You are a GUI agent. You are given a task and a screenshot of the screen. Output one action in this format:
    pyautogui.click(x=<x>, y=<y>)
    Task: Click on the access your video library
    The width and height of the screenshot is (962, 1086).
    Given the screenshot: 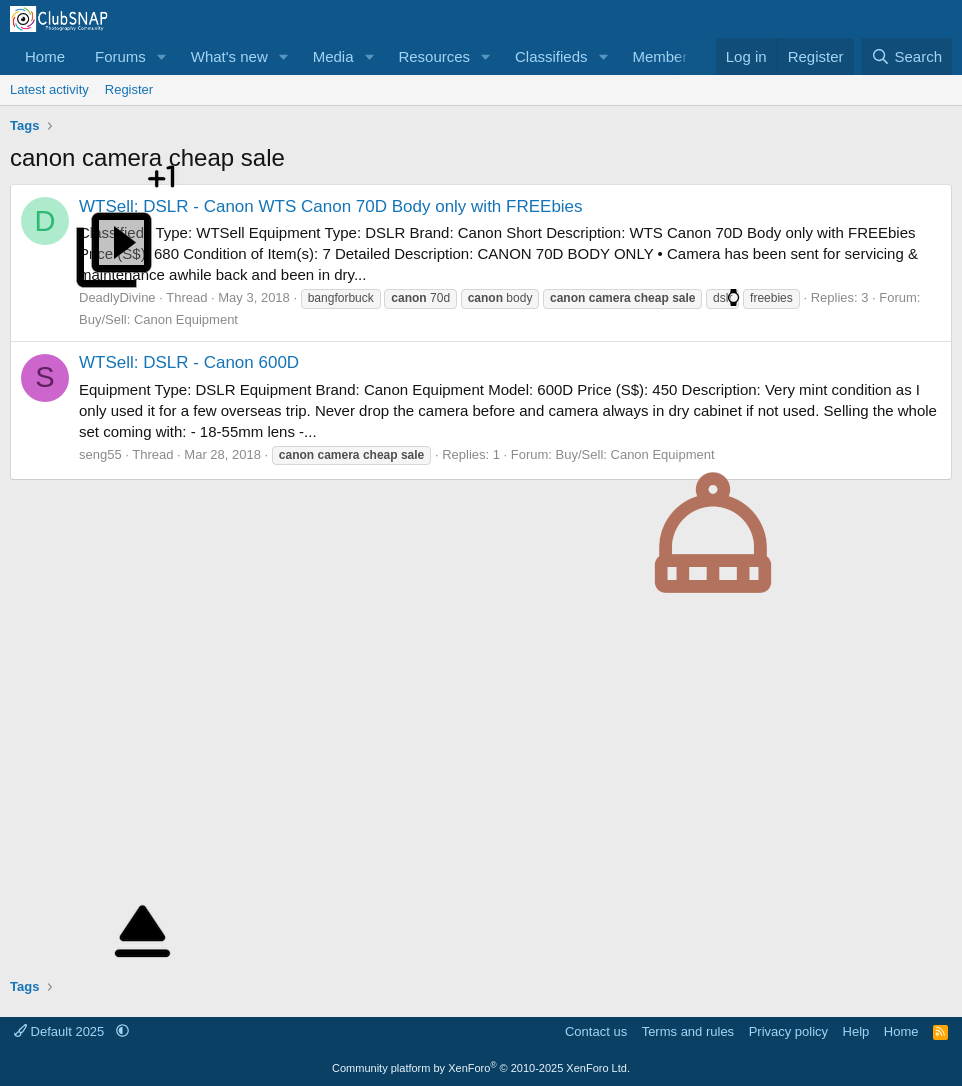 What is the action you would take?
    pyautogui.click(x=114, y=250)
    